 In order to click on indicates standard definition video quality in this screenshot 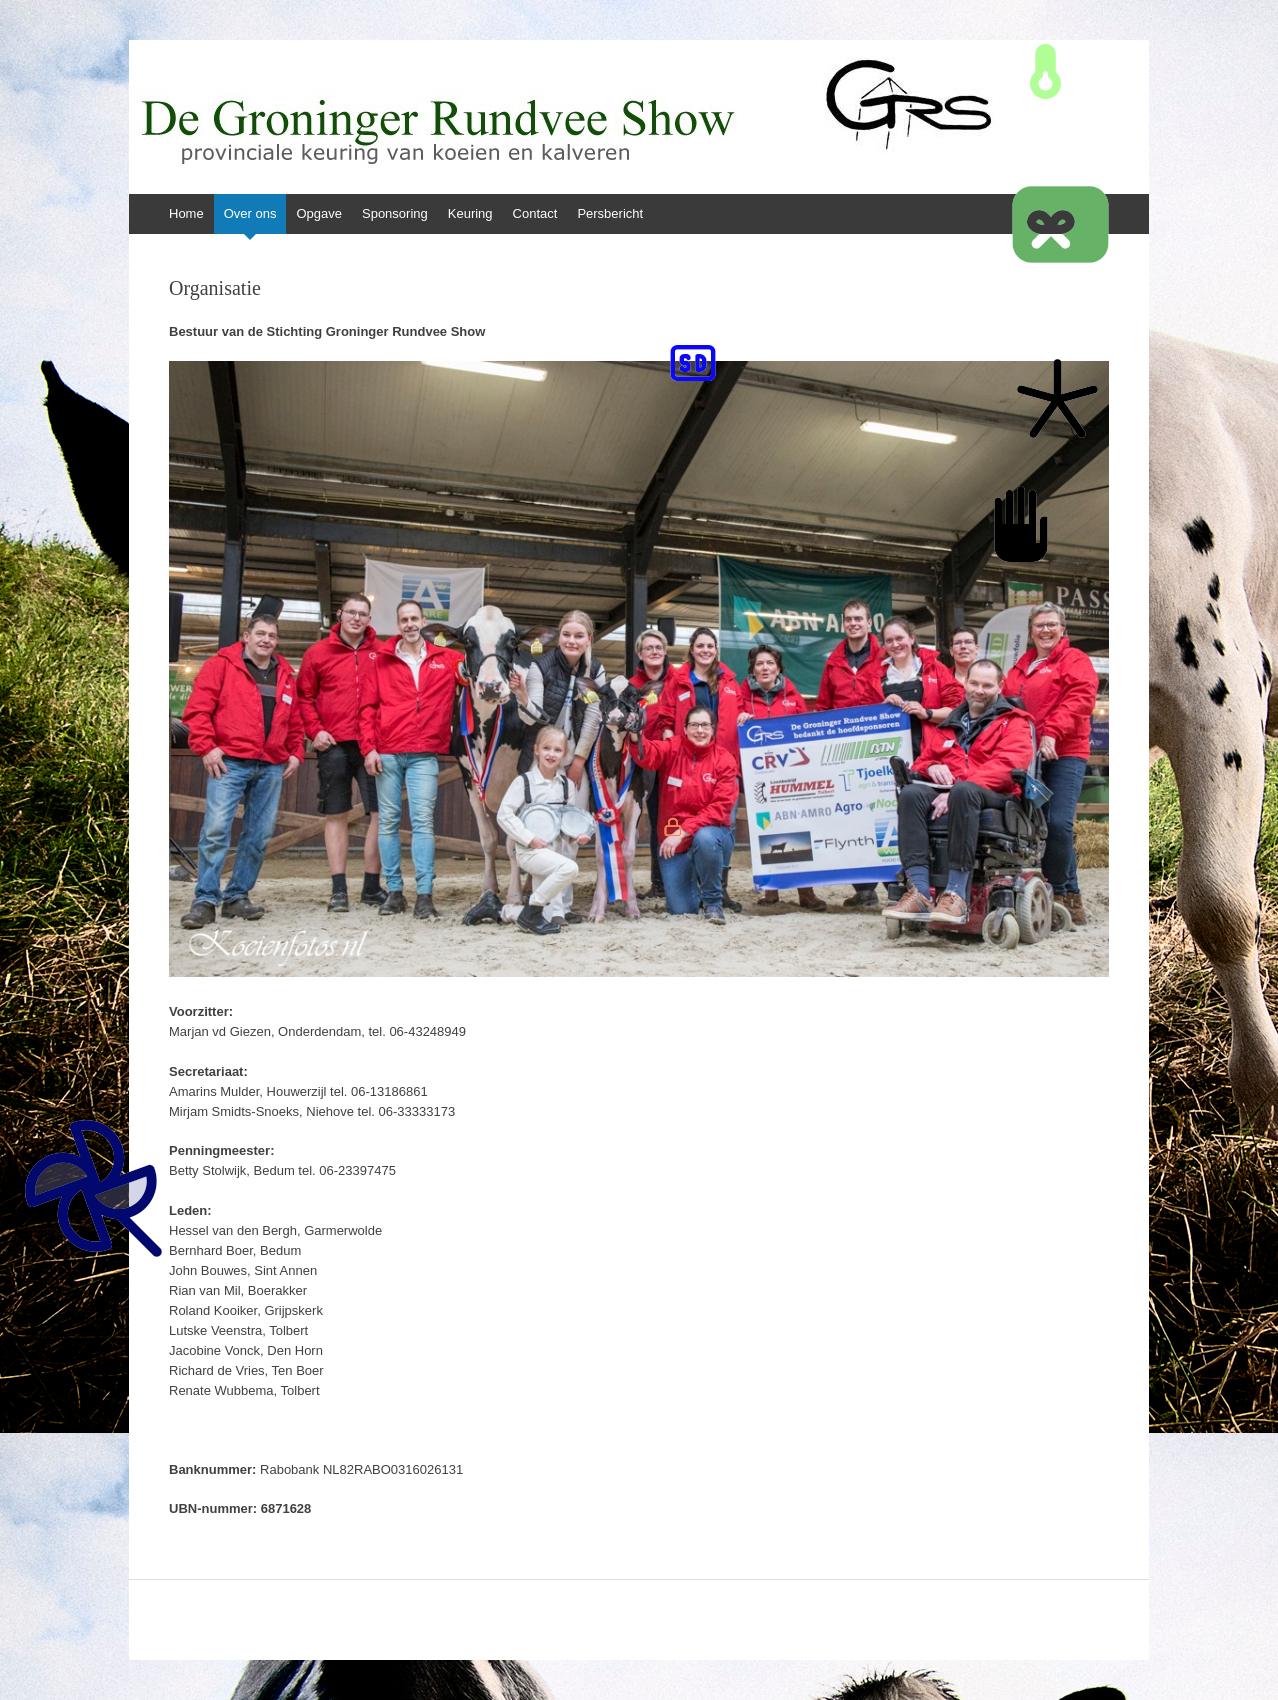, I will do `click(693, 363)`.